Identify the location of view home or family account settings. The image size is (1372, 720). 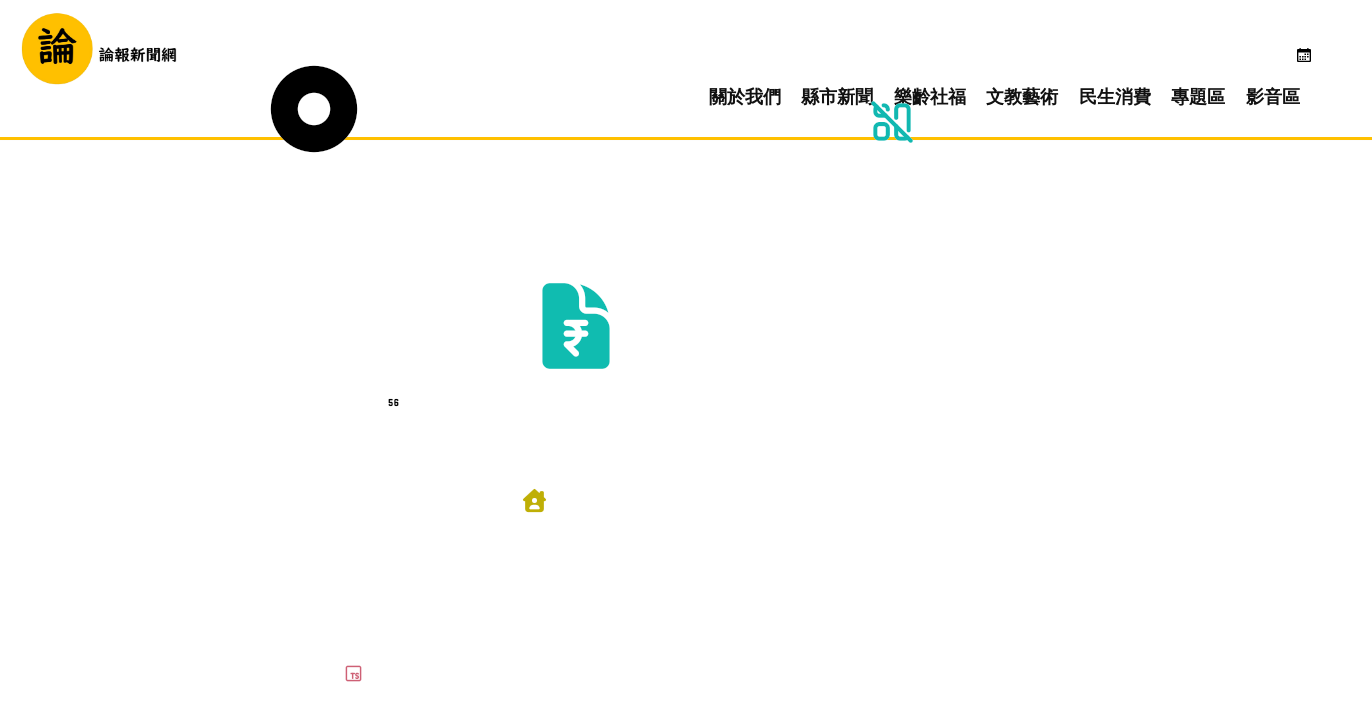
(534, 500).